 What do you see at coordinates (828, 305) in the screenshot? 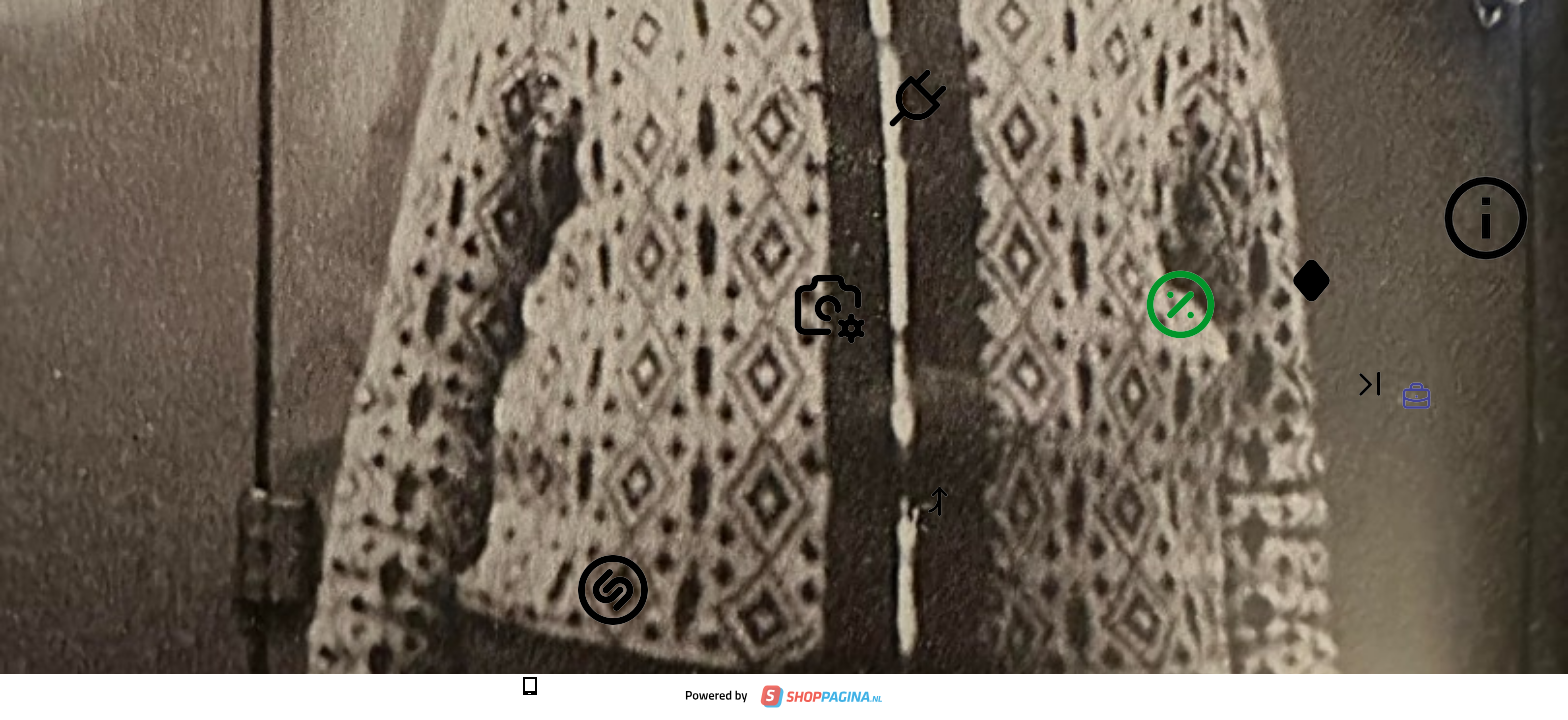
I see `adjust camera settings` at bounding box center [828, 305].